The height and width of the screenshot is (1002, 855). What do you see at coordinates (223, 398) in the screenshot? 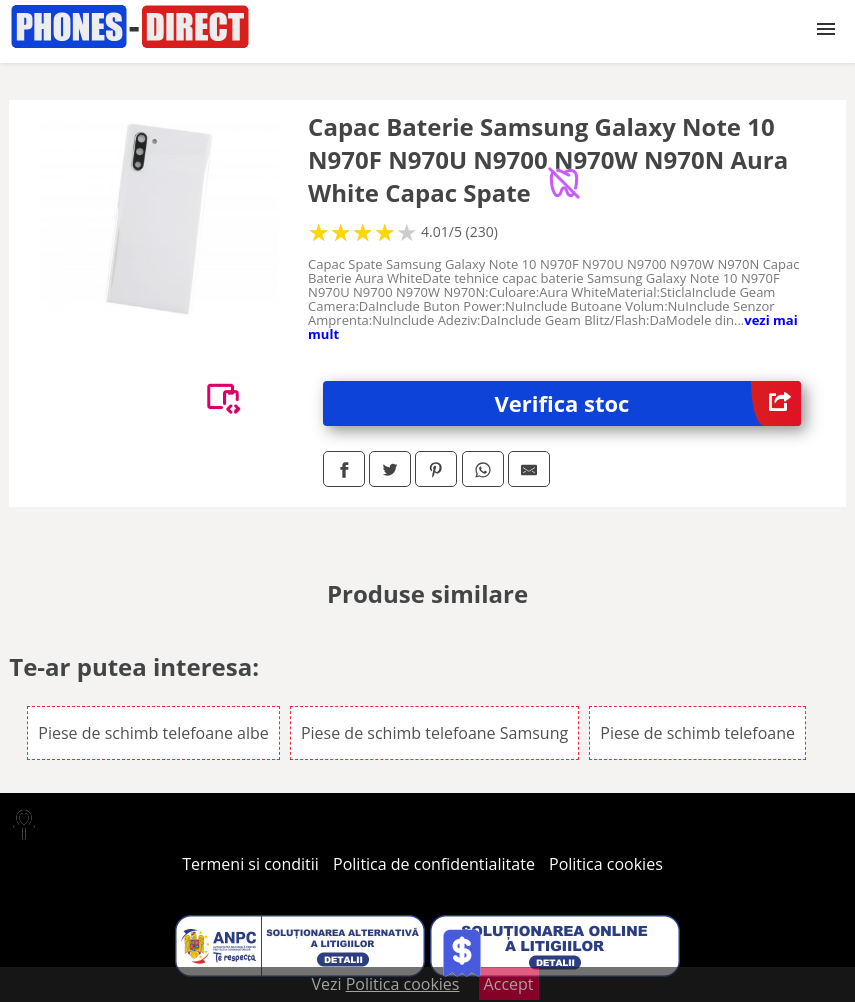
I see `access developer tools across devices` at bounding box center [223, 398].